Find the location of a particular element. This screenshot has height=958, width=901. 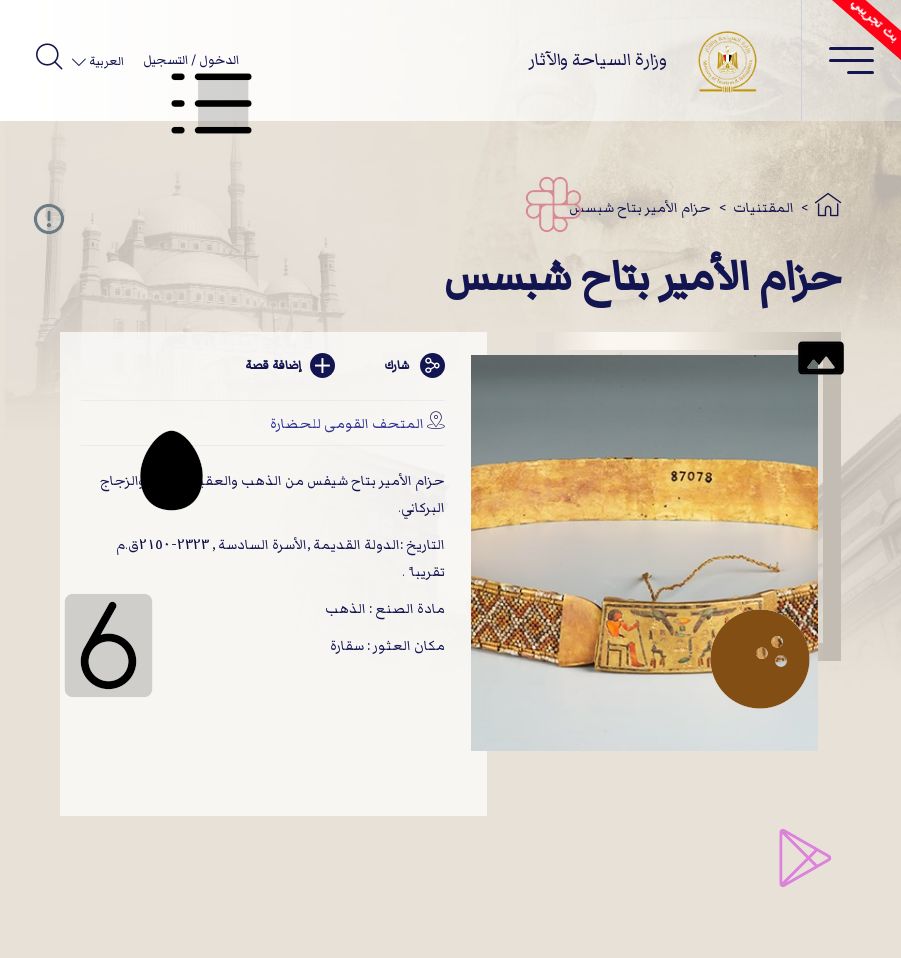

indicates egg or egg-related content is located at coordinates (171, 470).